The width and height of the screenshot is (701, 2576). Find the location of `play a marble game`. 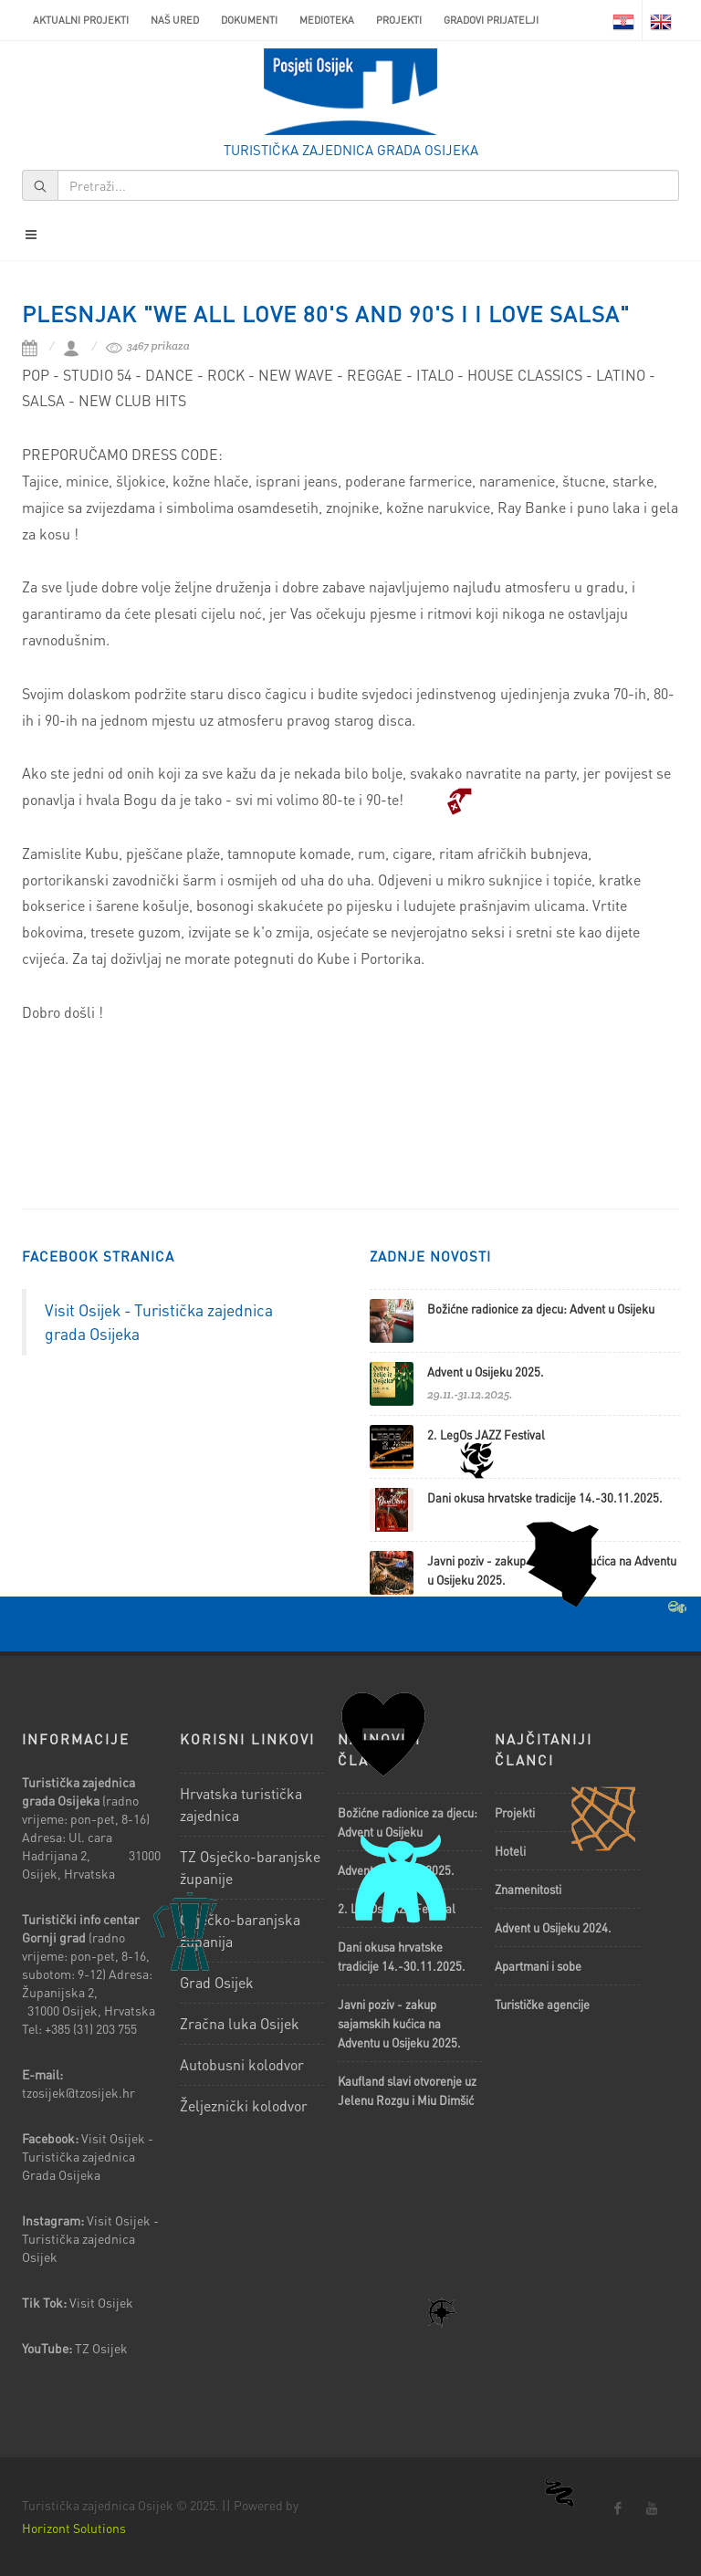

play a marble game is located at coordinates (677, 1605).